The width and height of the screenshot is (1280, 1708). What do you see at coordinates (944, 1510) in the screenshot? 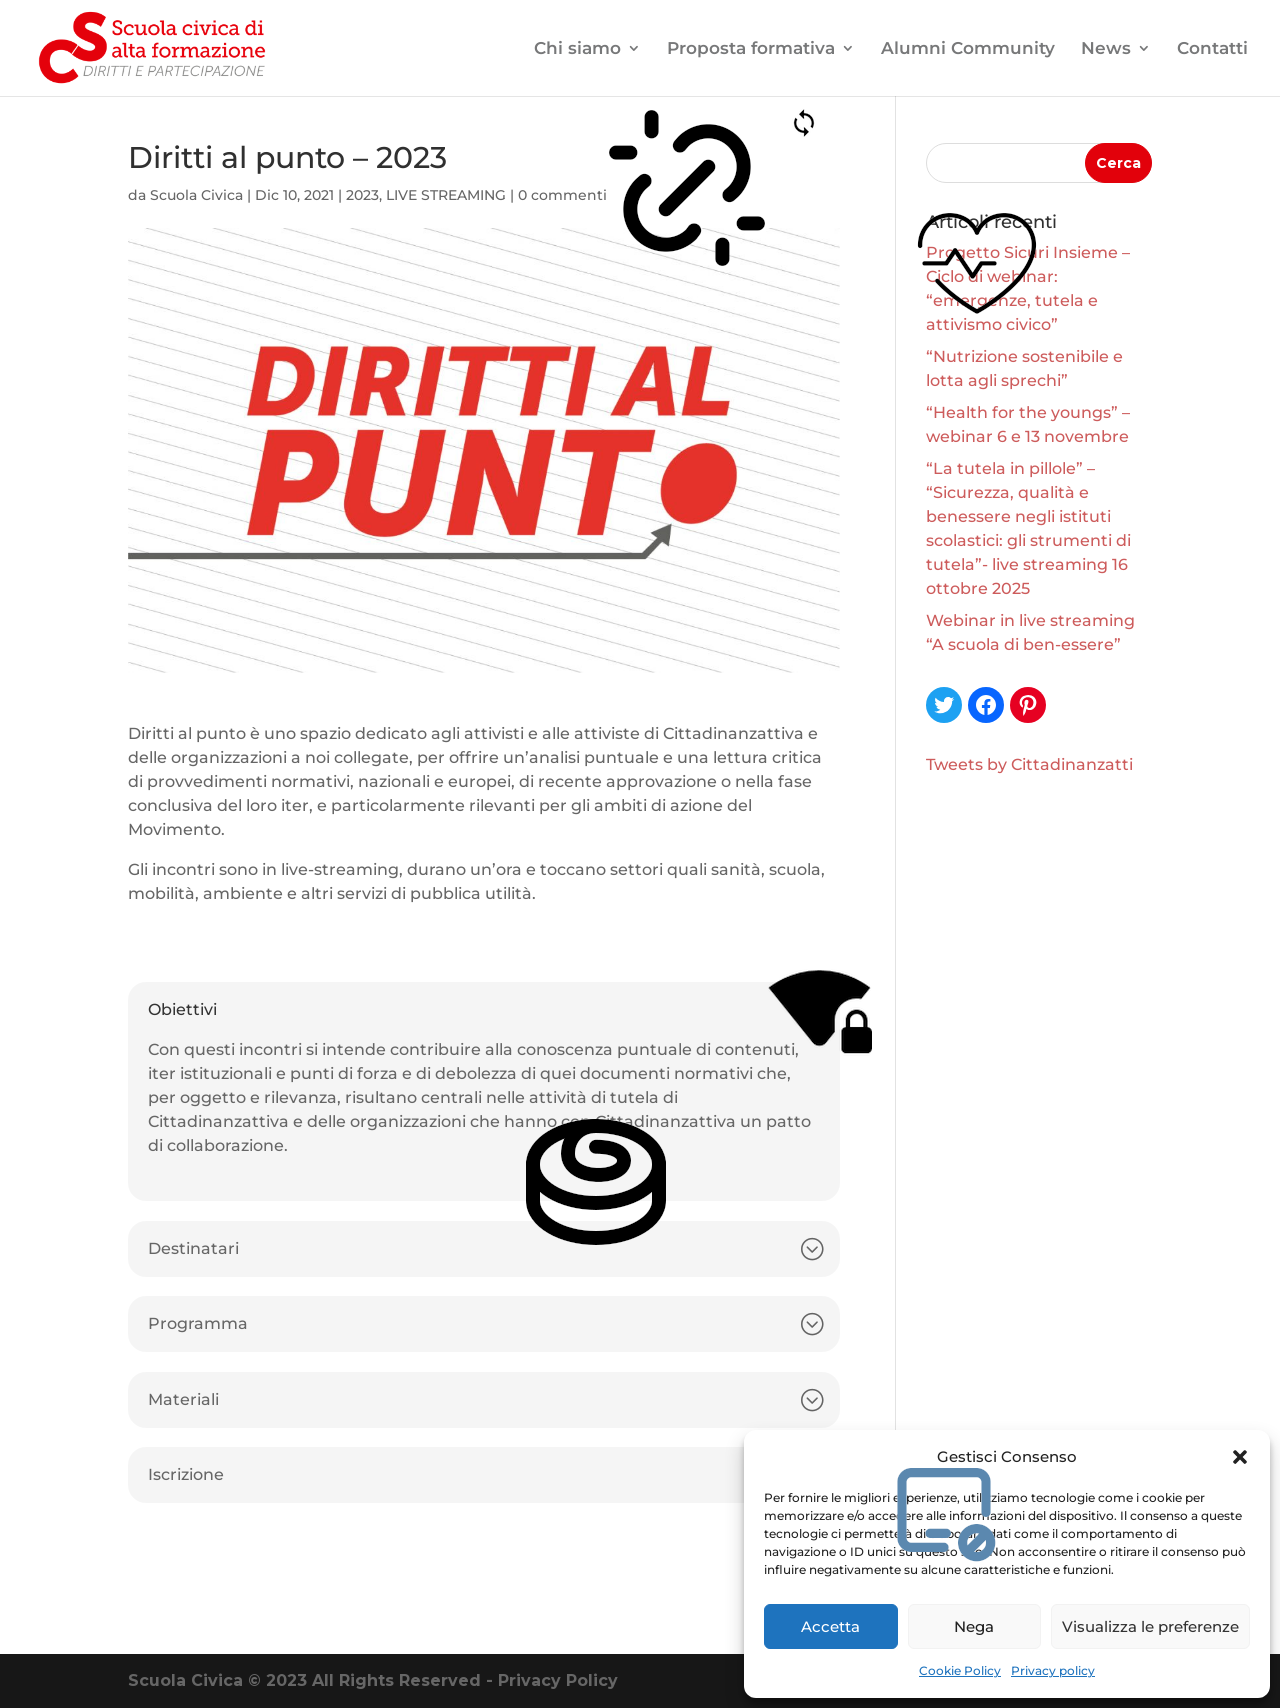
I see `disconnect or remove iPad from horizontal display` at bounding box center [944, 1510].